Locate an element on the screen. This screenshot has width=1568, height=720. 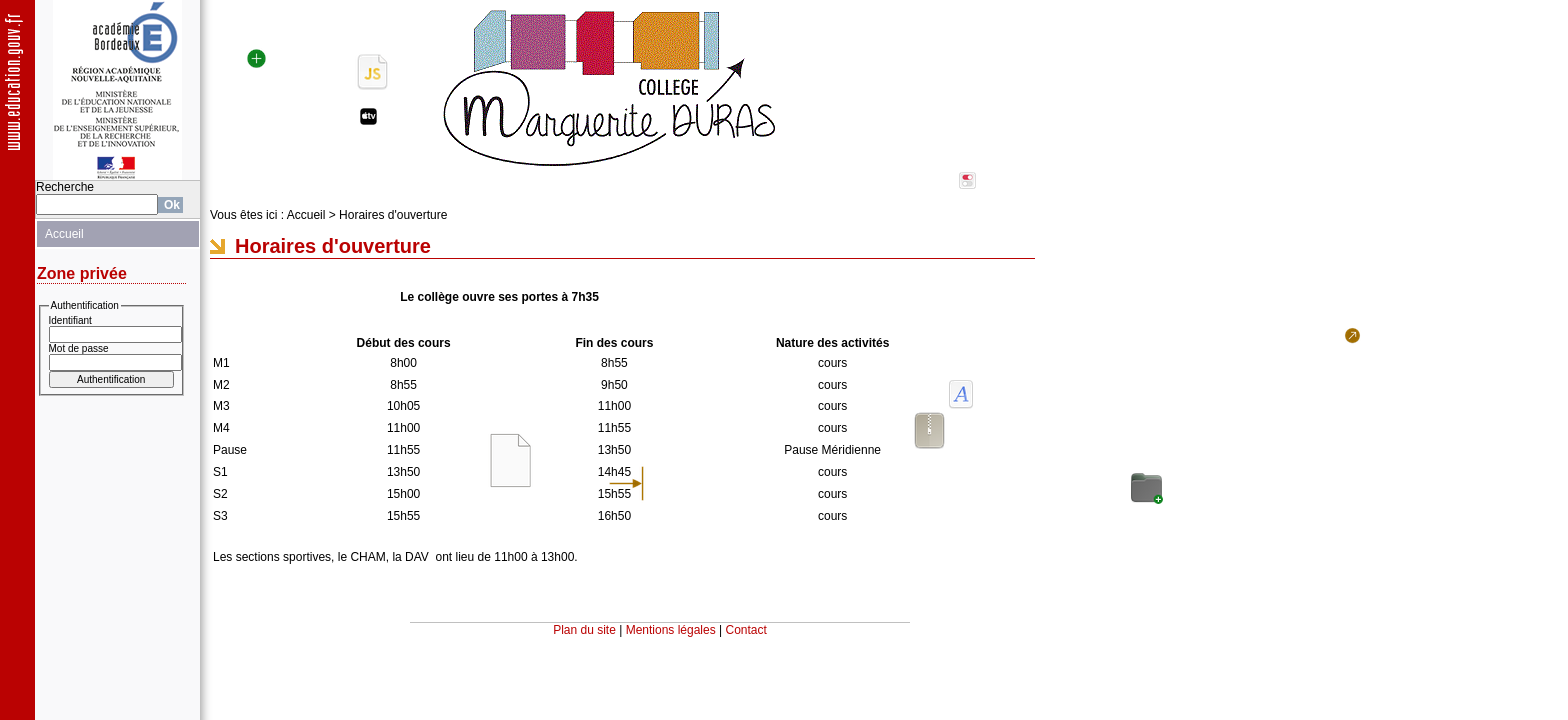
access Apple TV app or device is located at coordinates (368, 116).